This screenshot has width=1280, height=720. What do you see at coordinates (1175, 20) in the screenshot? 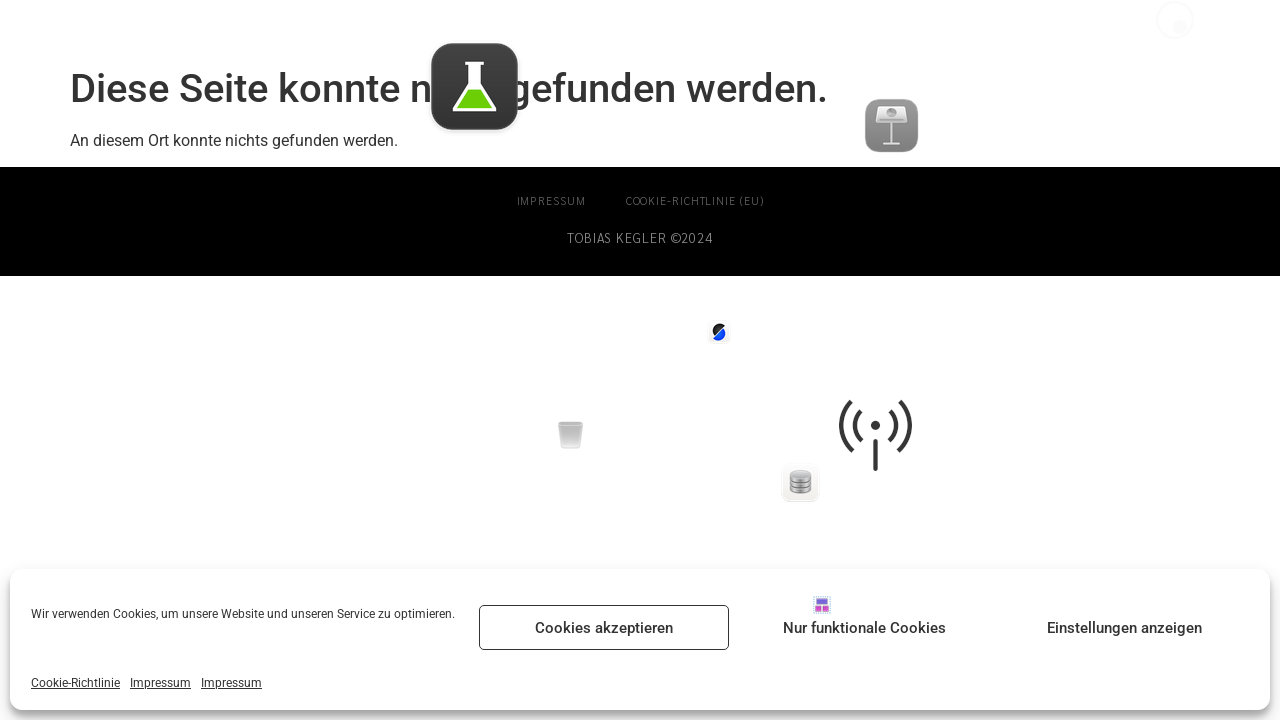
I see `quassel IRC client is currently inactive or disconnected` at bounding box center [1175, 20].